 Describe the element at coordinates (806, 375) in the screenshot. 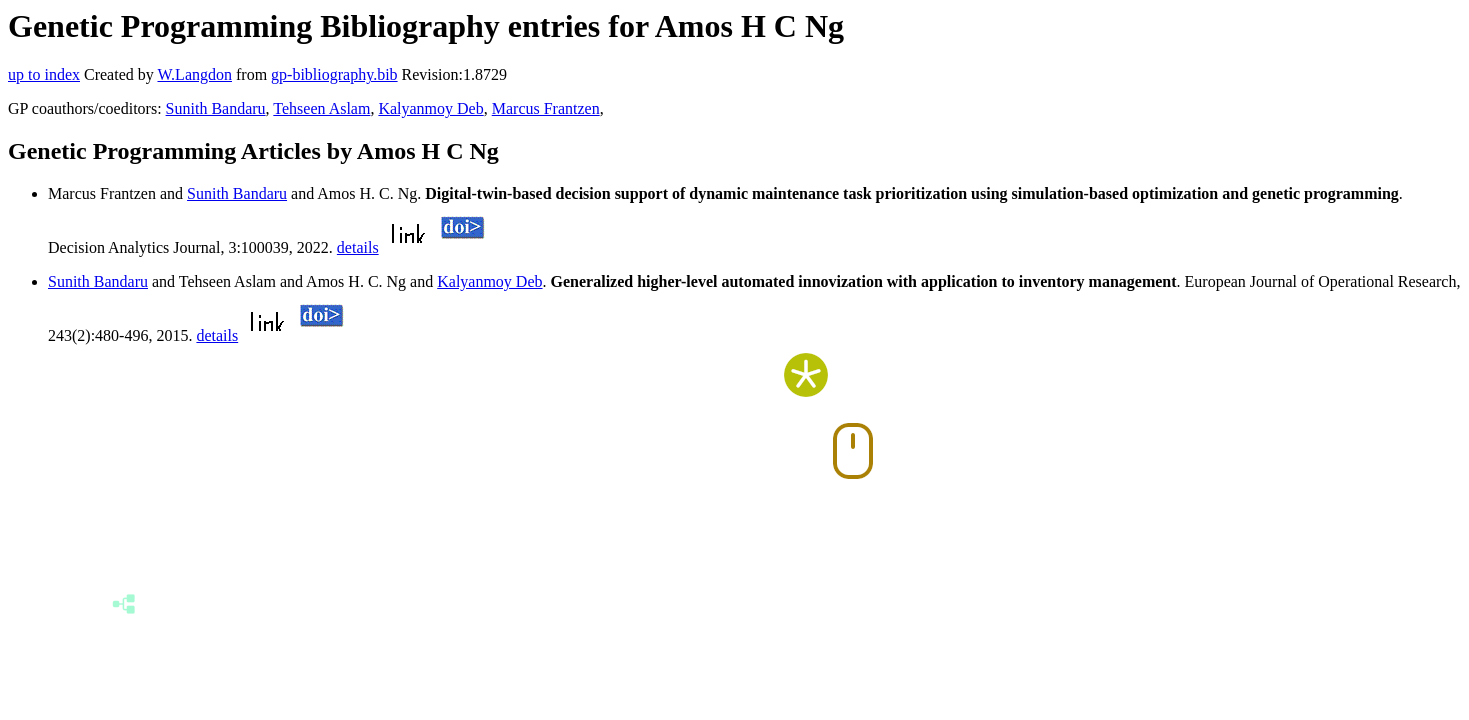

I see `indicates a required field in a form` at that location.